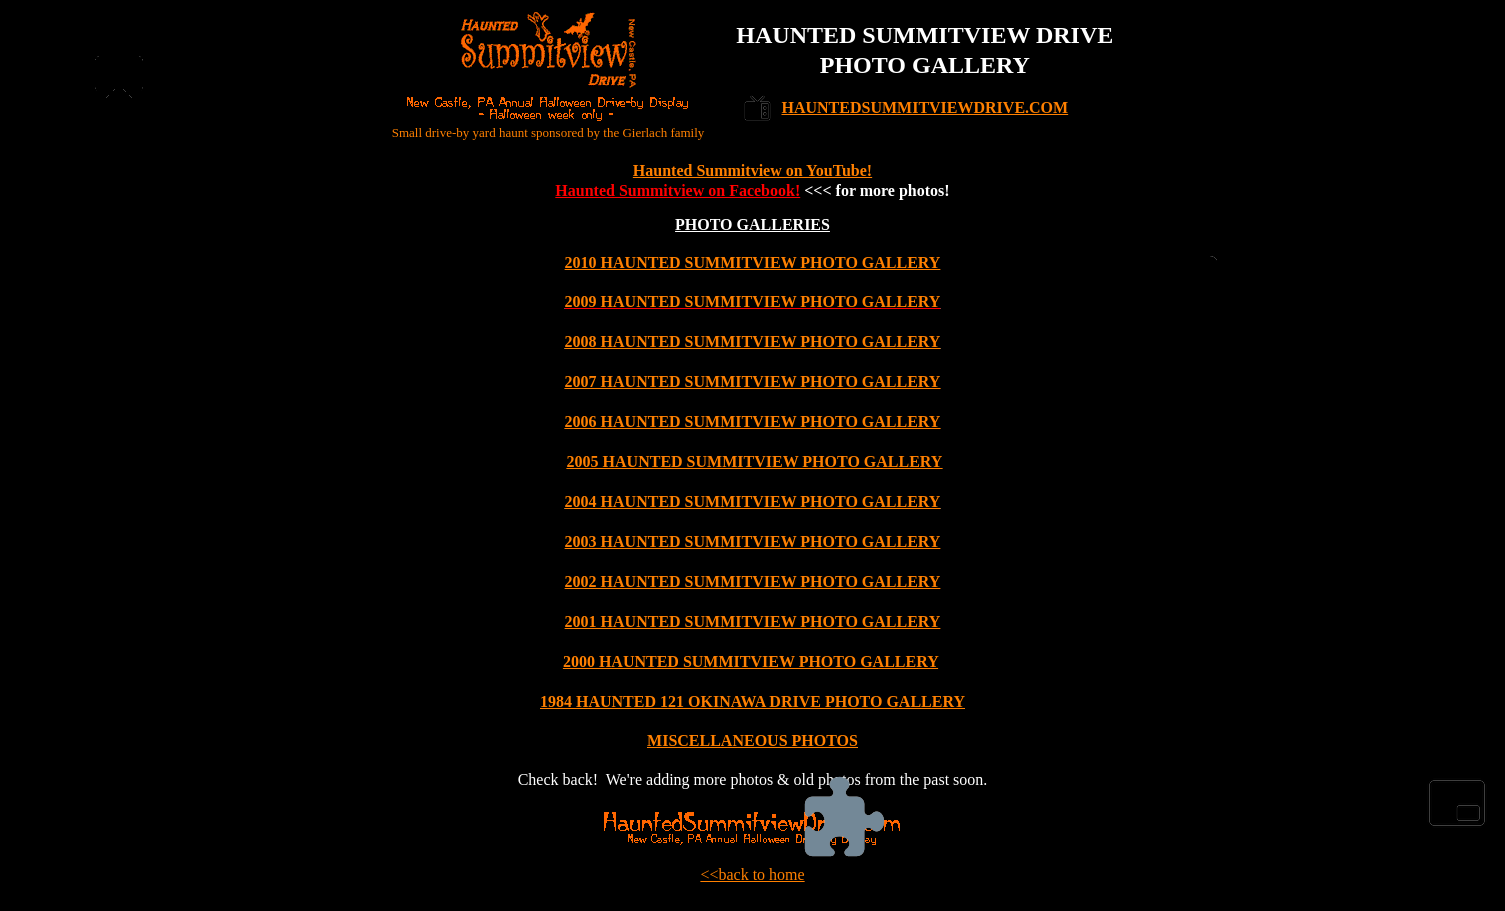  What do you see at coordinates (757, 109) in the screenshot?
I see `access TV or video streaming content` at bounding box center [757, 109].